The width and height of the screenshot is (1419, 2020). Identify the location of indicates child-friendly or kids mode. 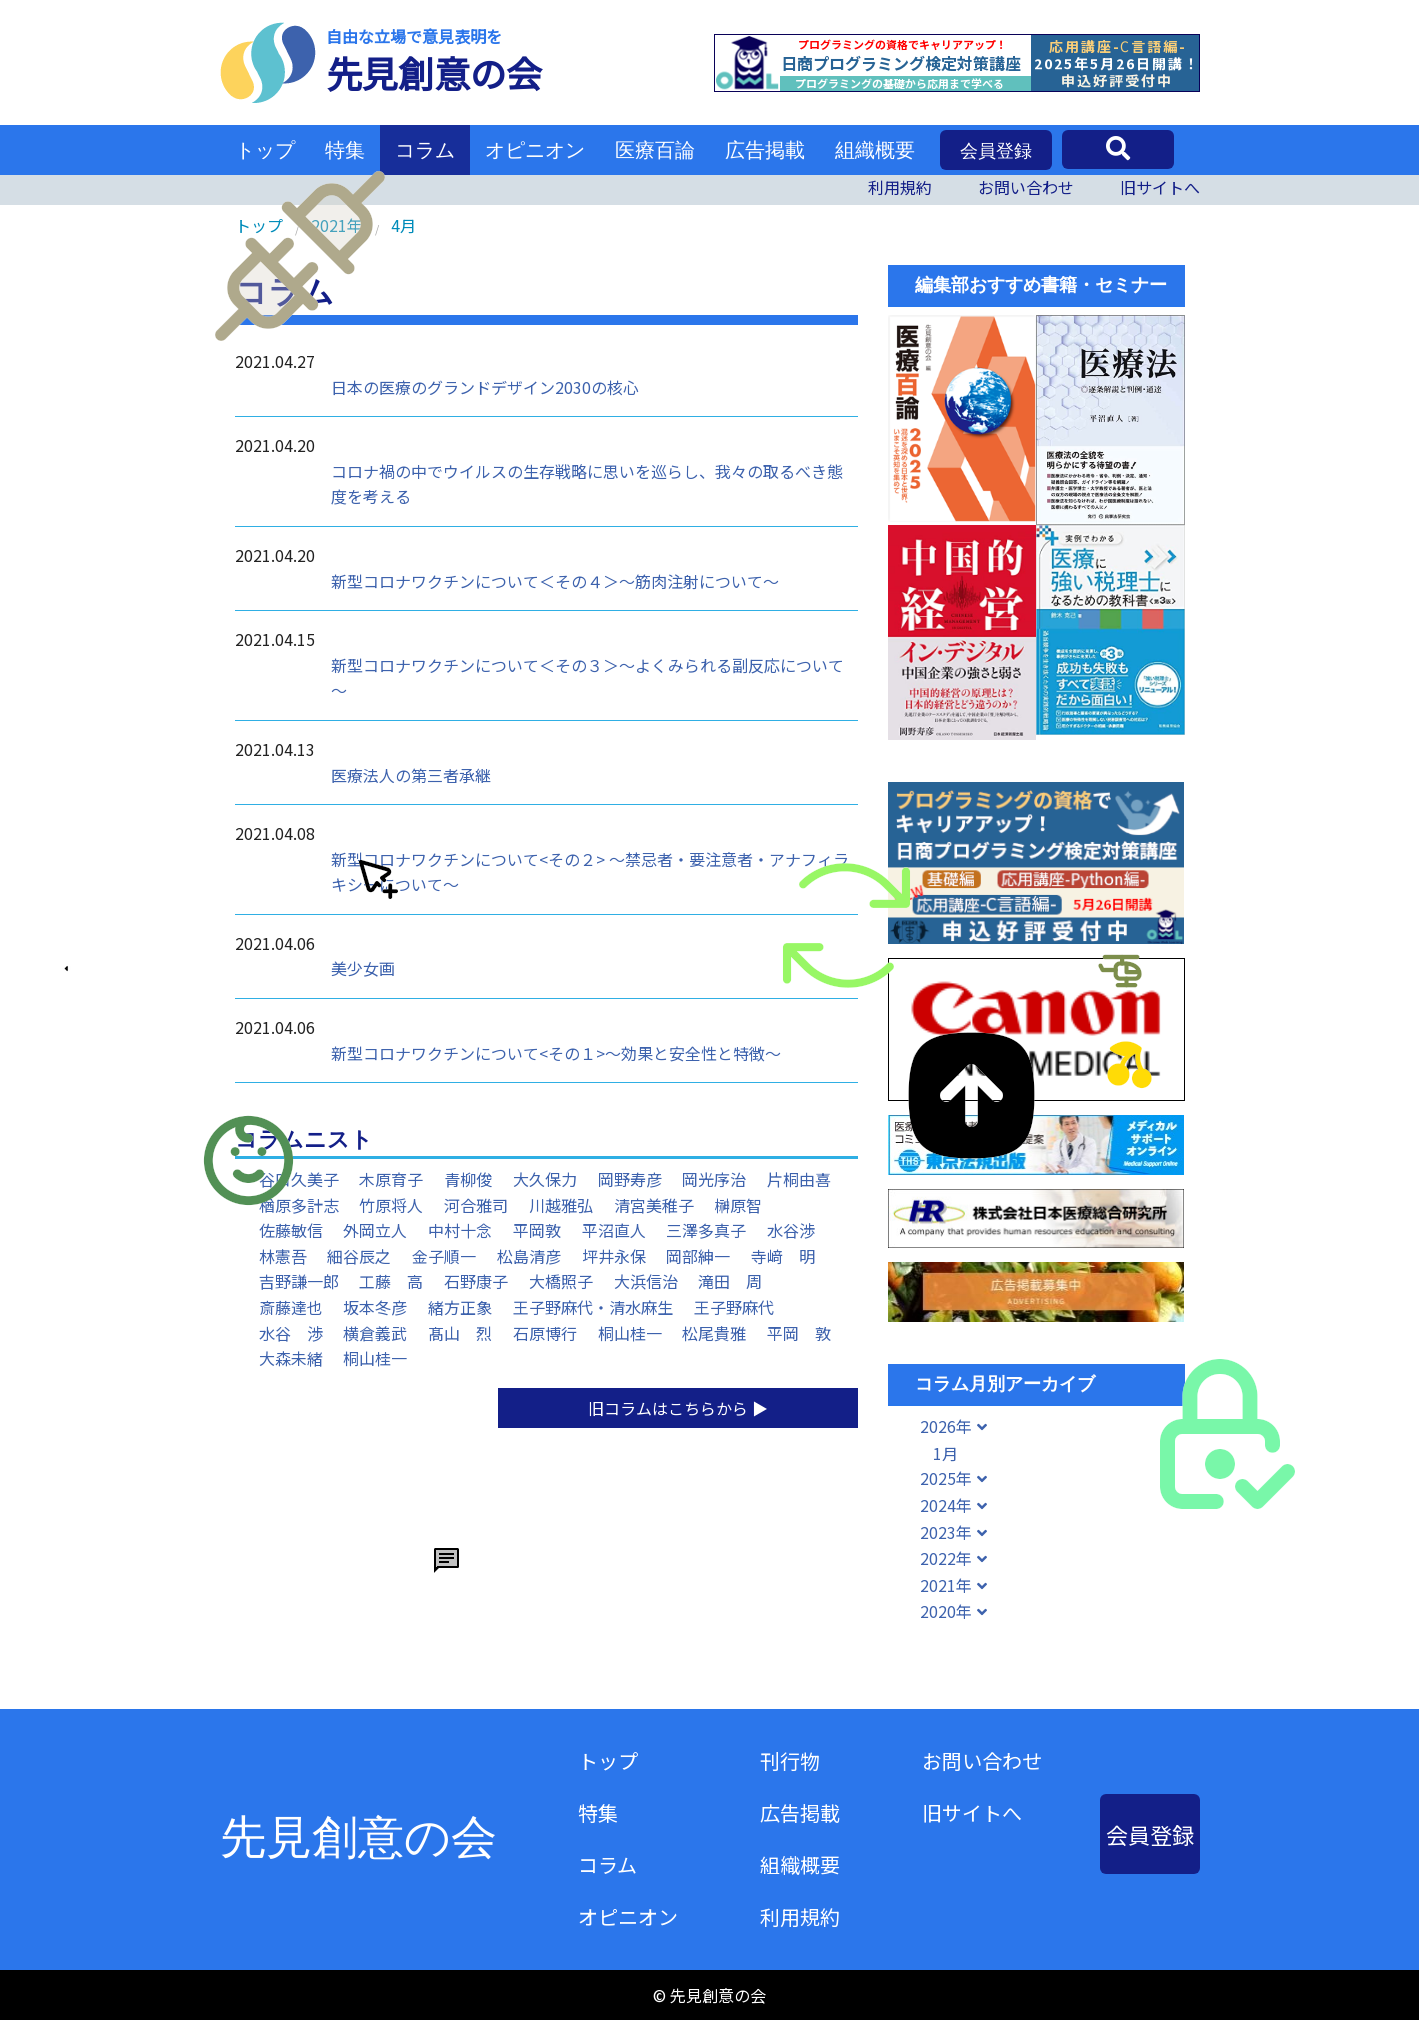
(248, 1160).